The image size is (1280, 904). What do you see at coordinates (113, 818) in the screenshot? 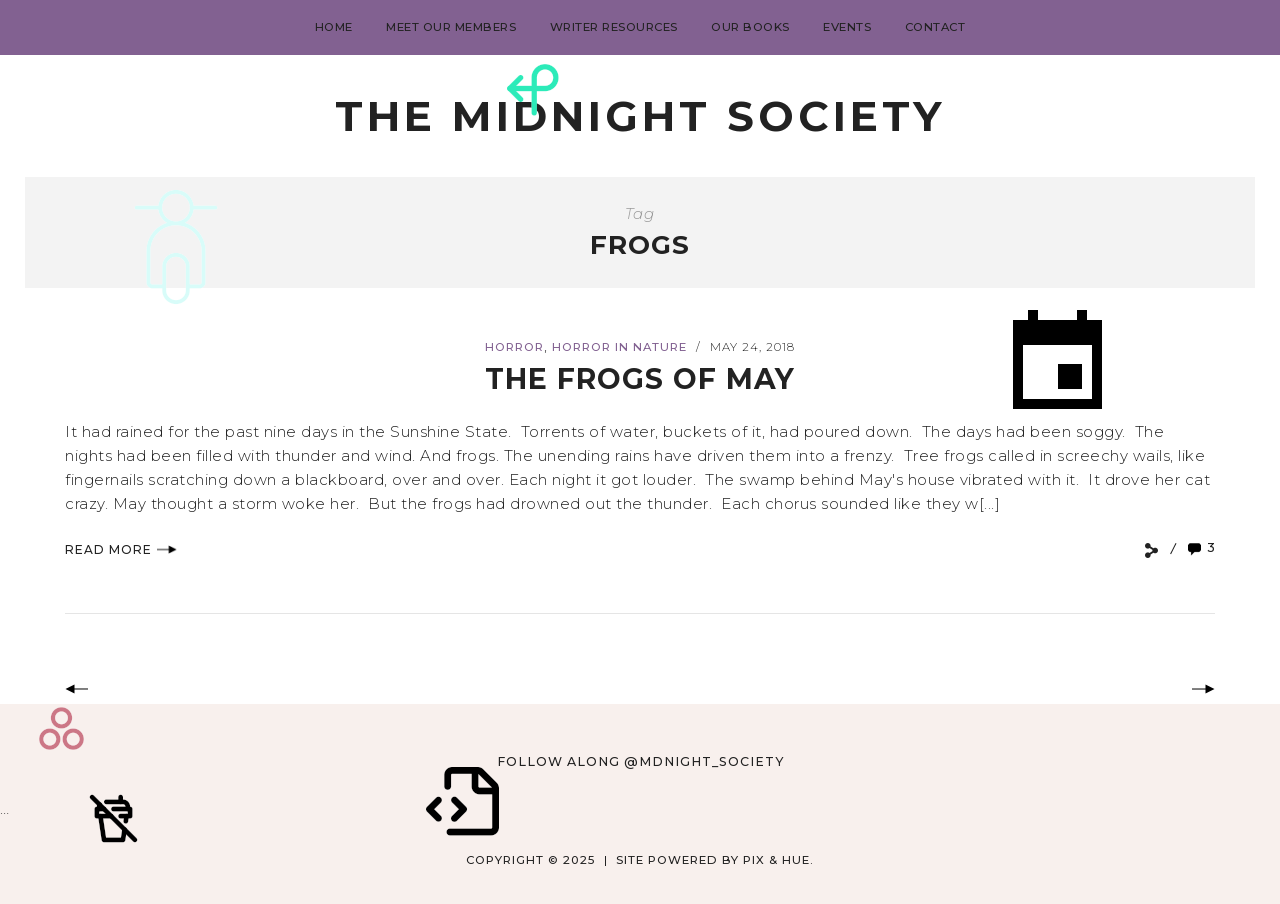
I see `no beverages allowed` at bounding box center [113, 818].